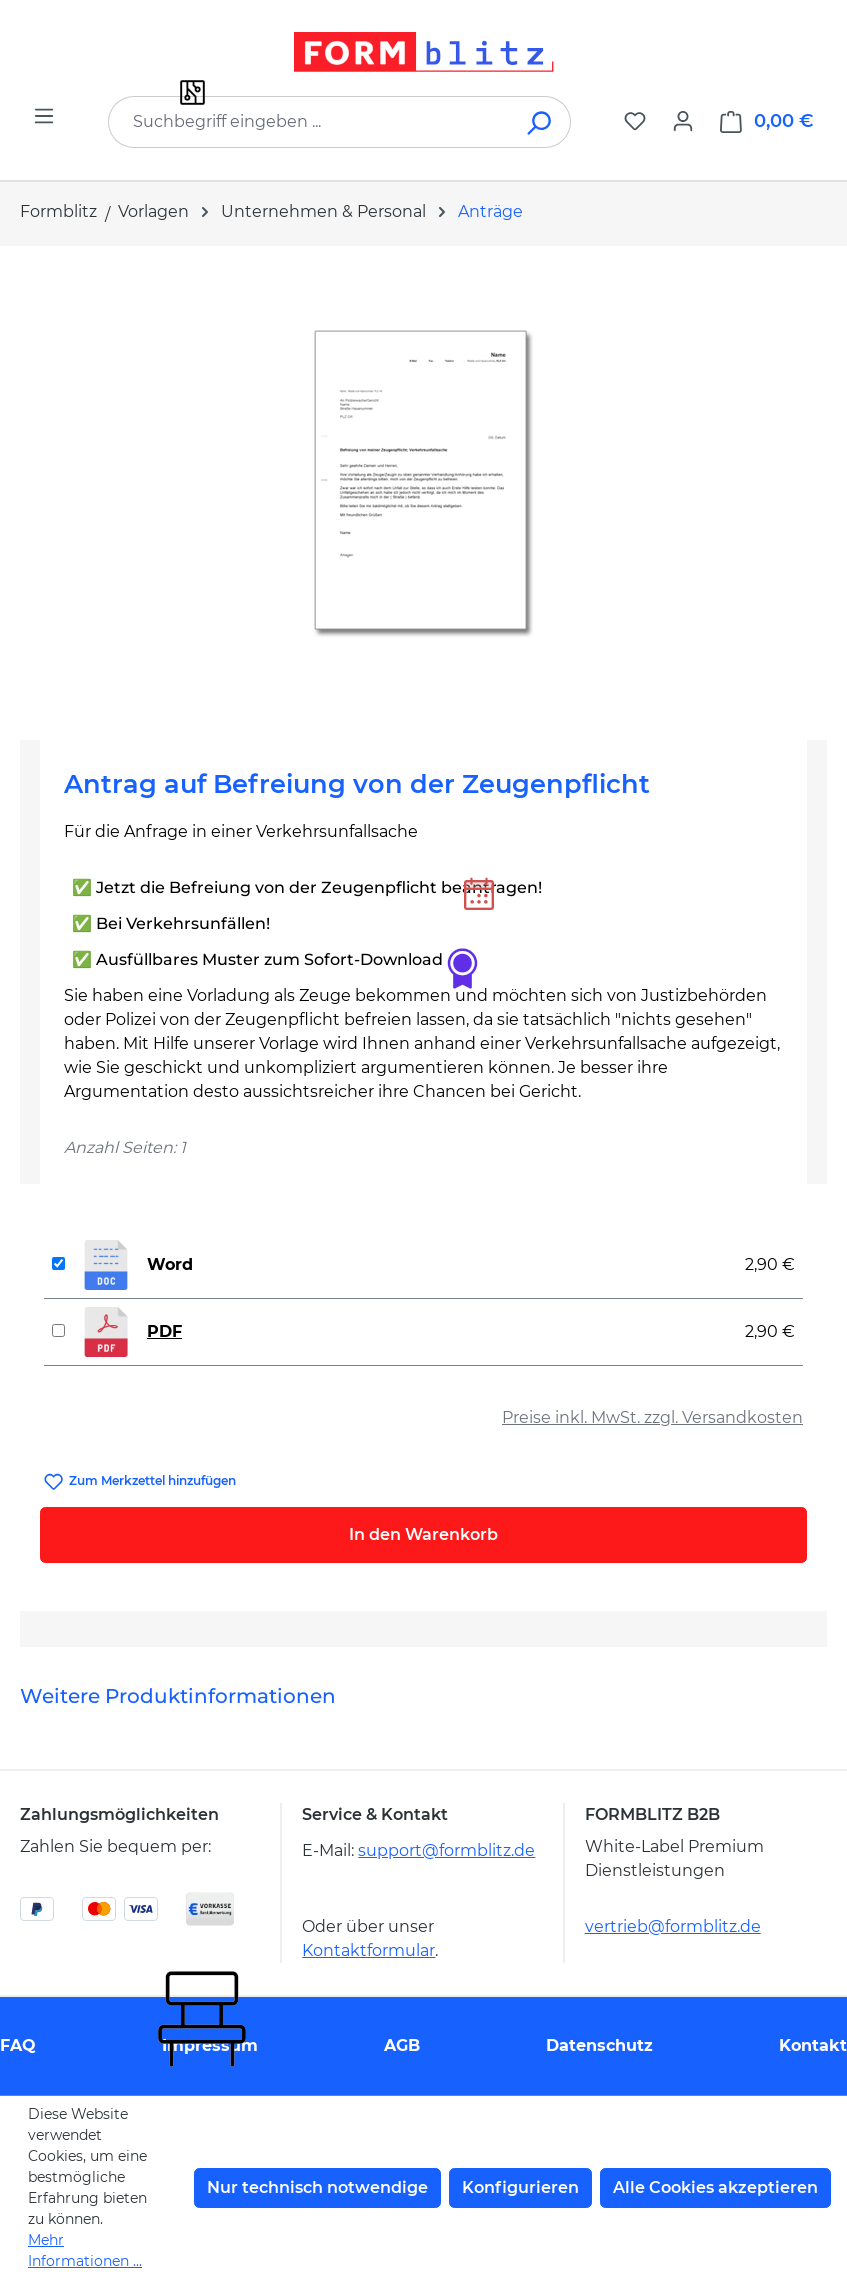  What do you see at coordinates (202, 2019) in the screenshot?
I see `browse furniture or seating options` at bounding box center [202, 2019].